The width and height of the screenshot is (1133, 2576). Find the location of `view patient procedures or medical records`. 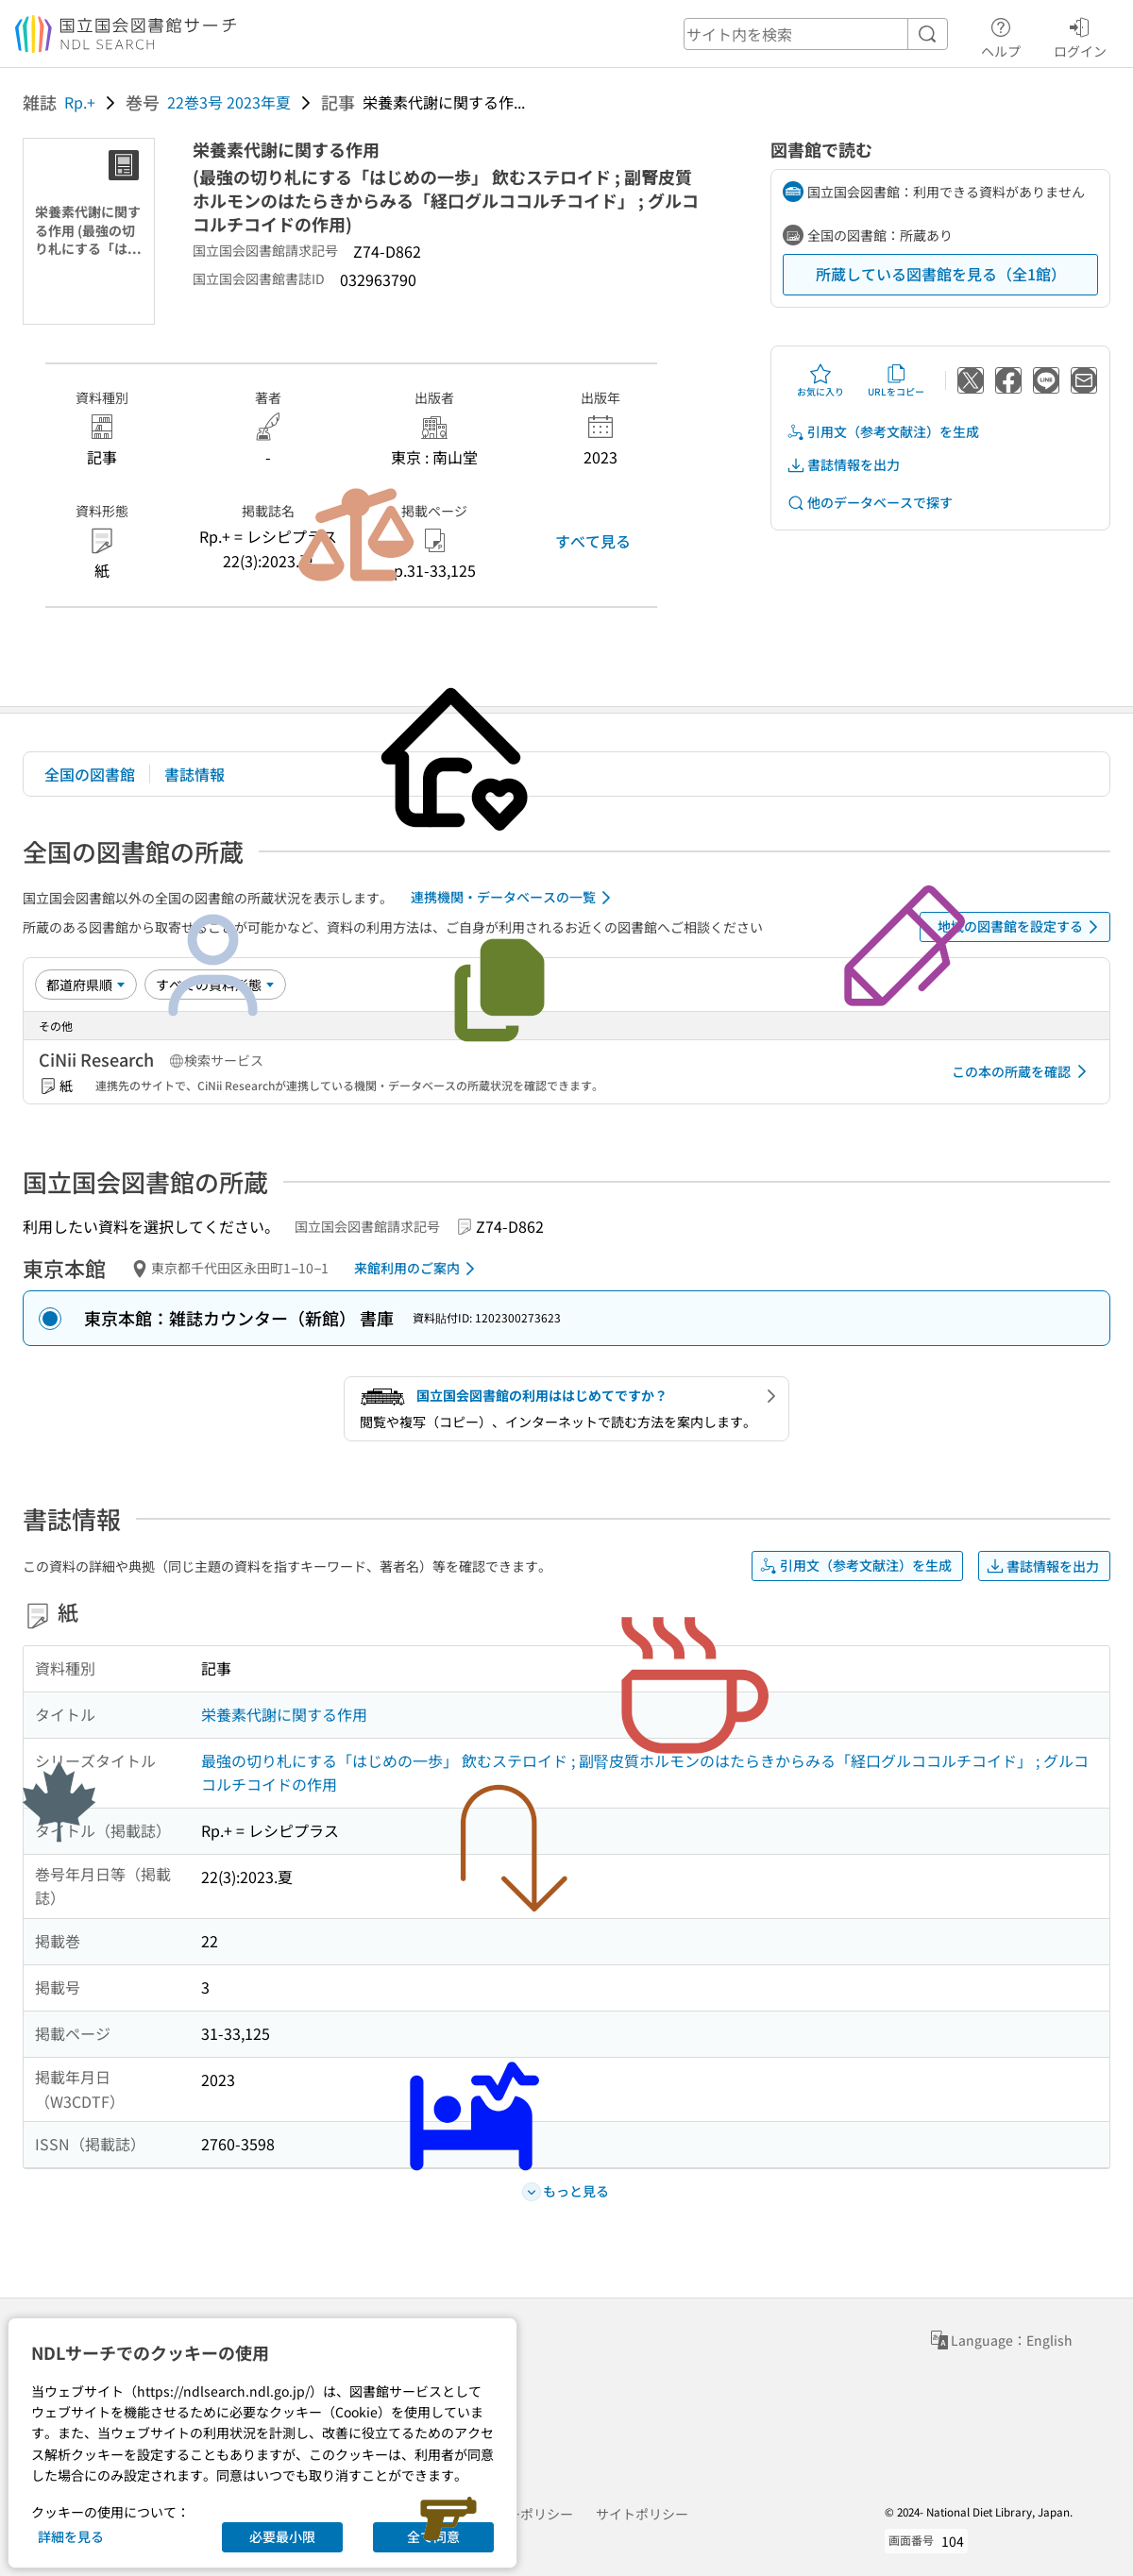

view patient procedures or medical records is located at coordinates (471, 2123).